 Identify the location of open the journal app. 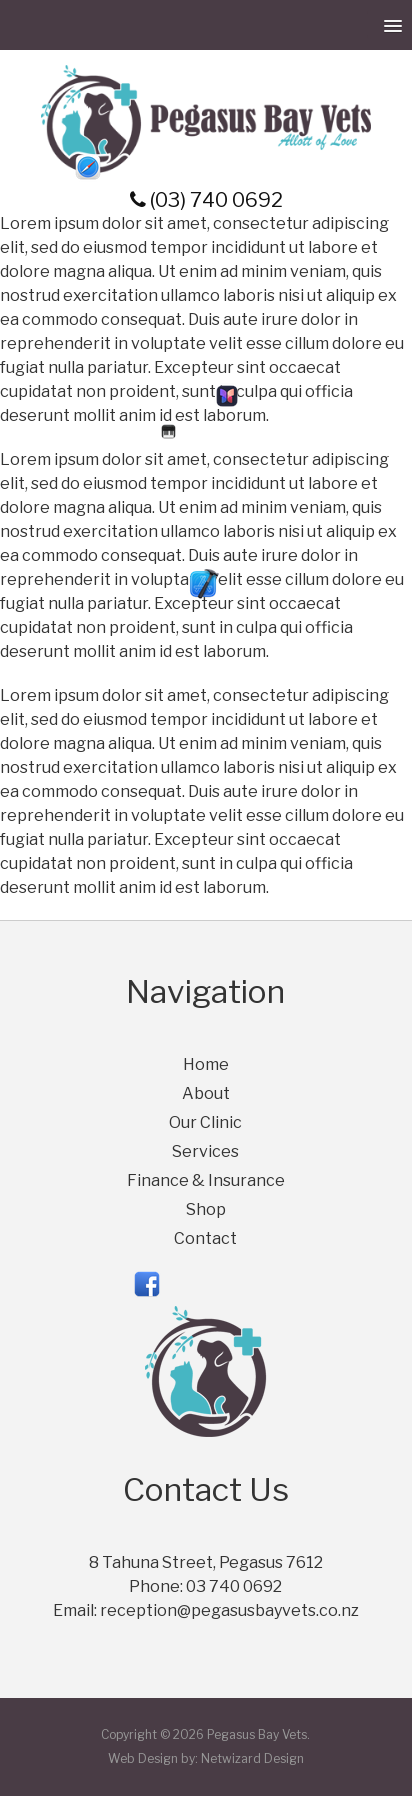
(227, 396).